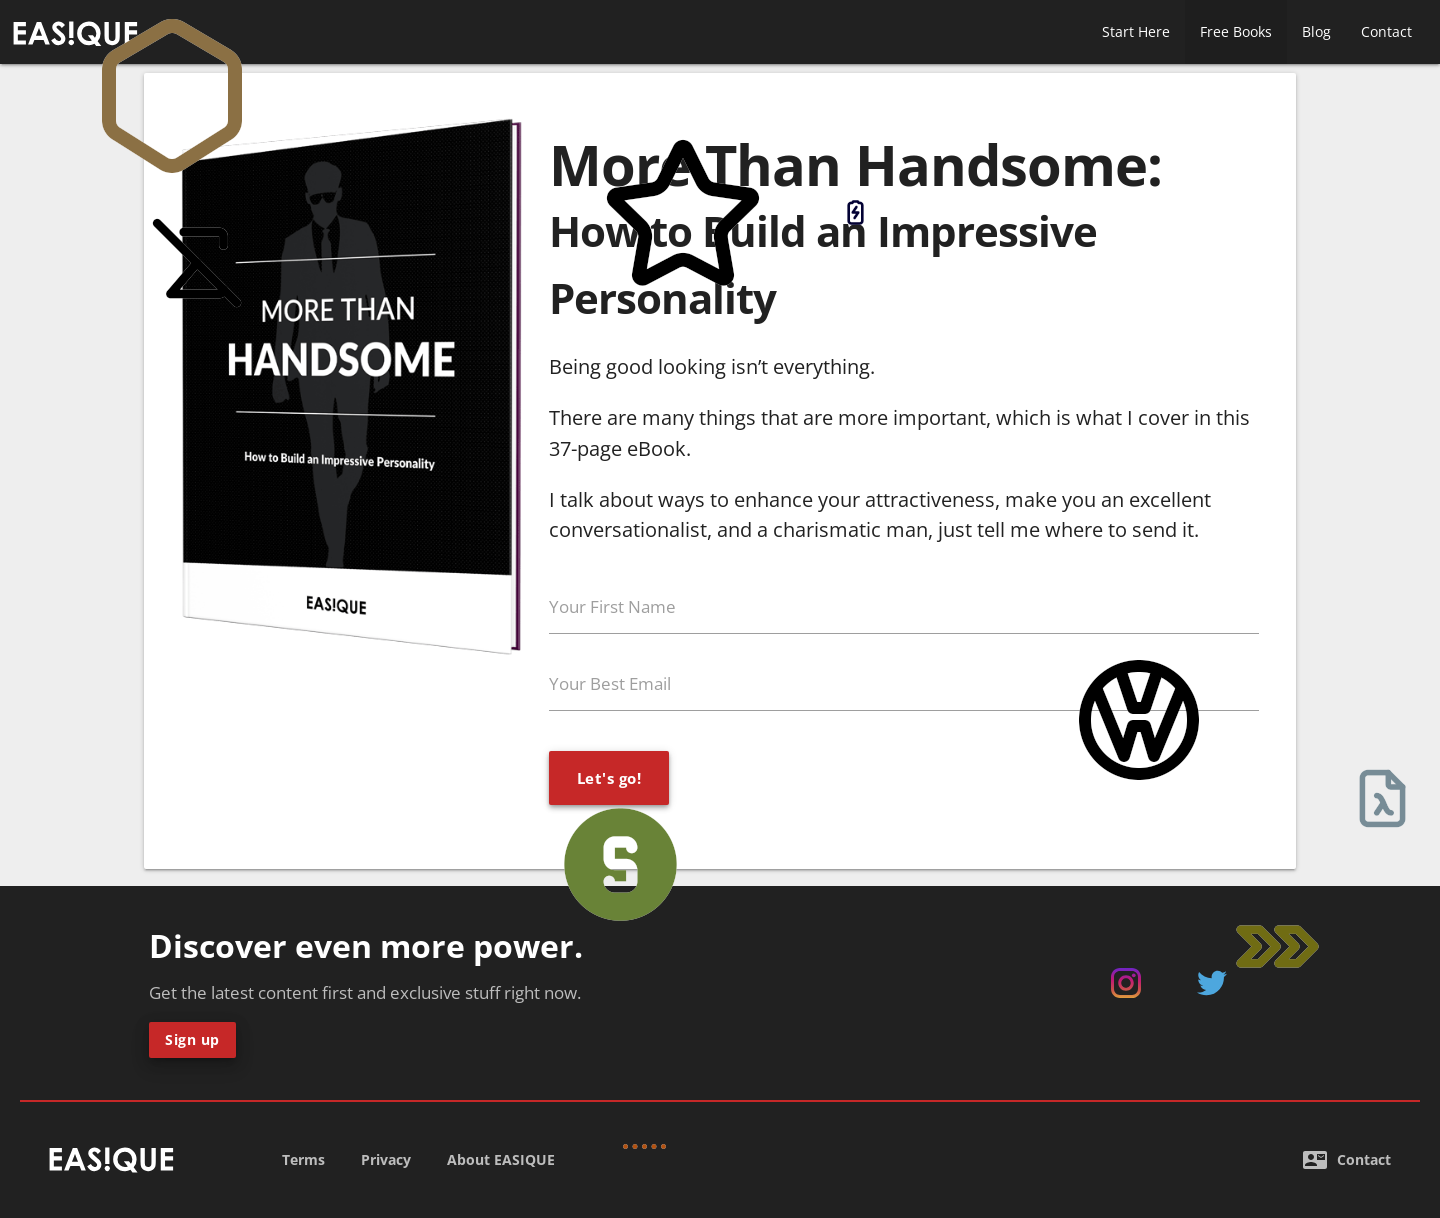 The height and width of the screenshot is (1218, 1440). Describe the element at coordinates (620, 864) in the screenshot. I see `indicates a "small" size option` at that location.